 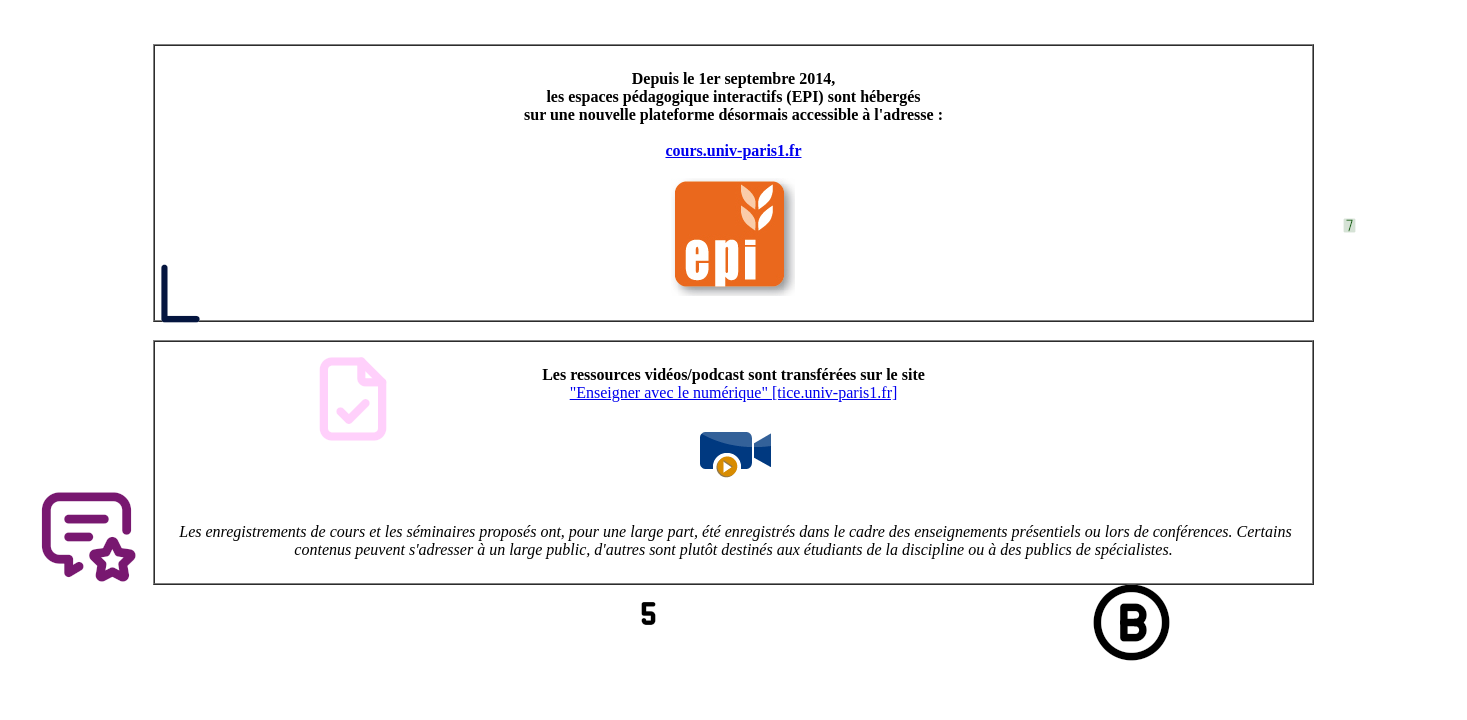 I want to click on indicates step 5 in a multi-step process, so click(x=648, y=613).